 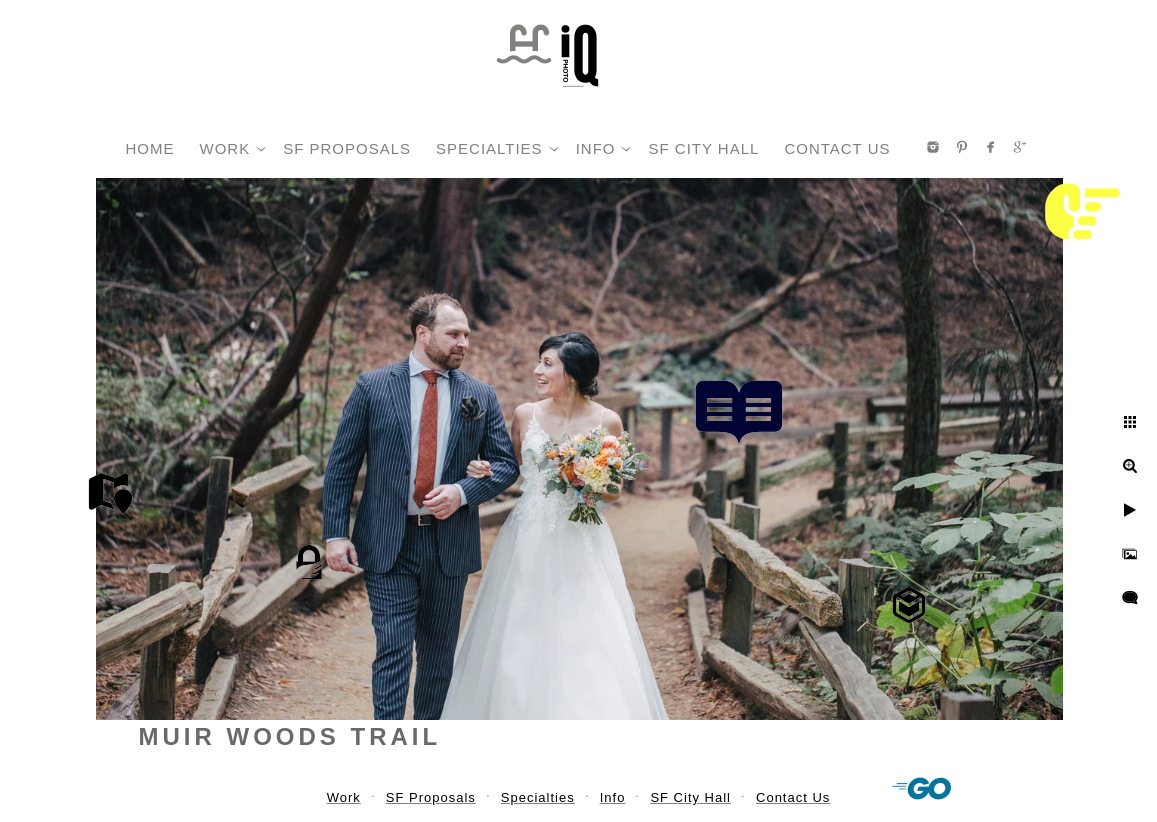 What do you see at coordinates (909, 605) in the screenshot?
I see `metro bundler logo` at bounding box center [909, 605].